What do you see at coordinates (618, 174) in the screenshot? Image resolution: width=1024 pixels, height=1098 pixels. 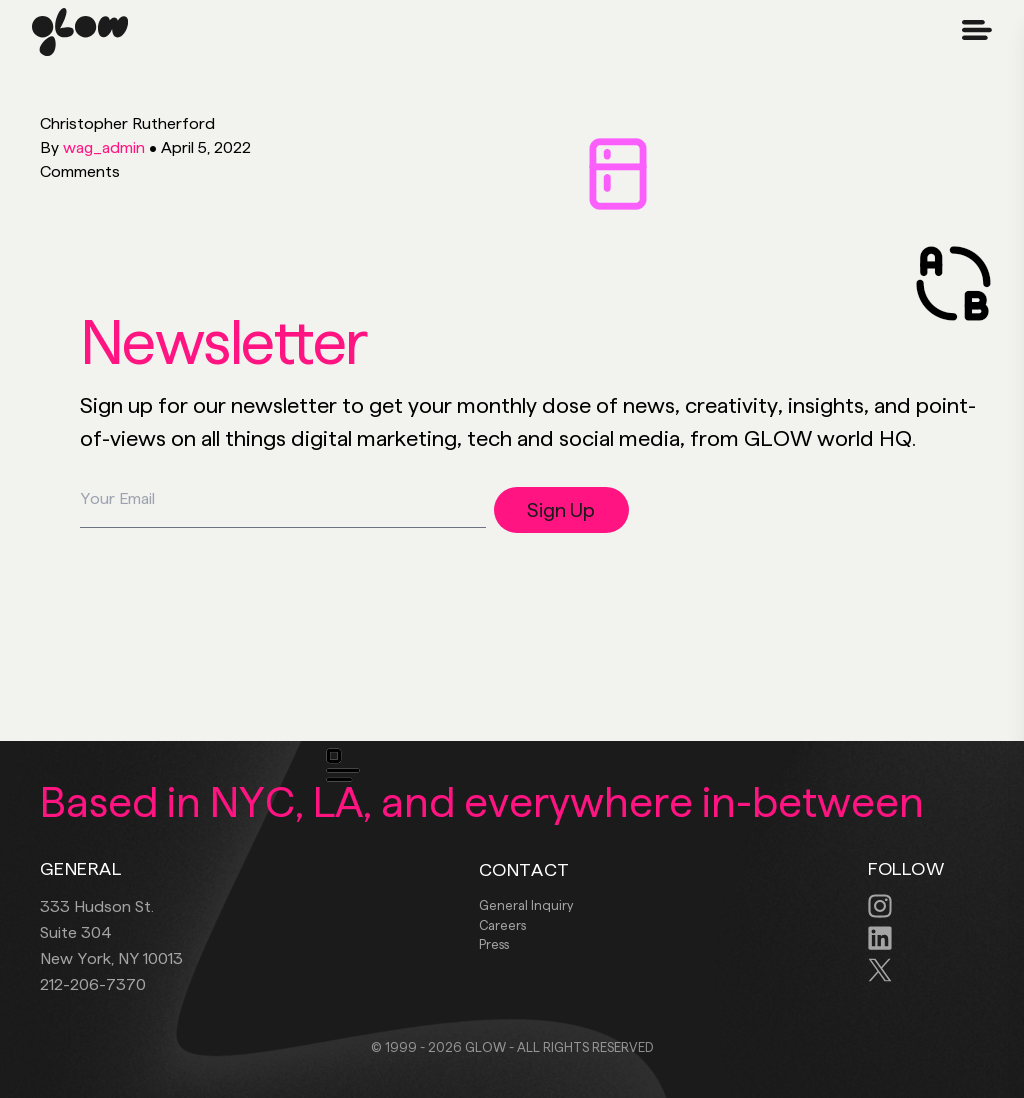 I see `access kitchen appliance controls` at bounding box center [618, 174].